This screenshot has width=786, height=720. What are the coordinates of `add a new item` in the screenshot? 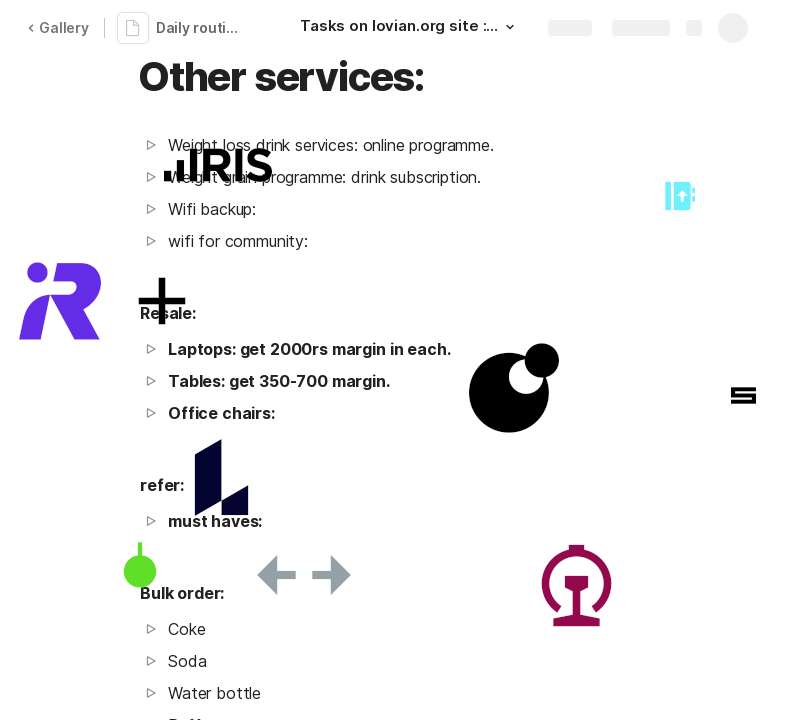 It's located at (162, 301).